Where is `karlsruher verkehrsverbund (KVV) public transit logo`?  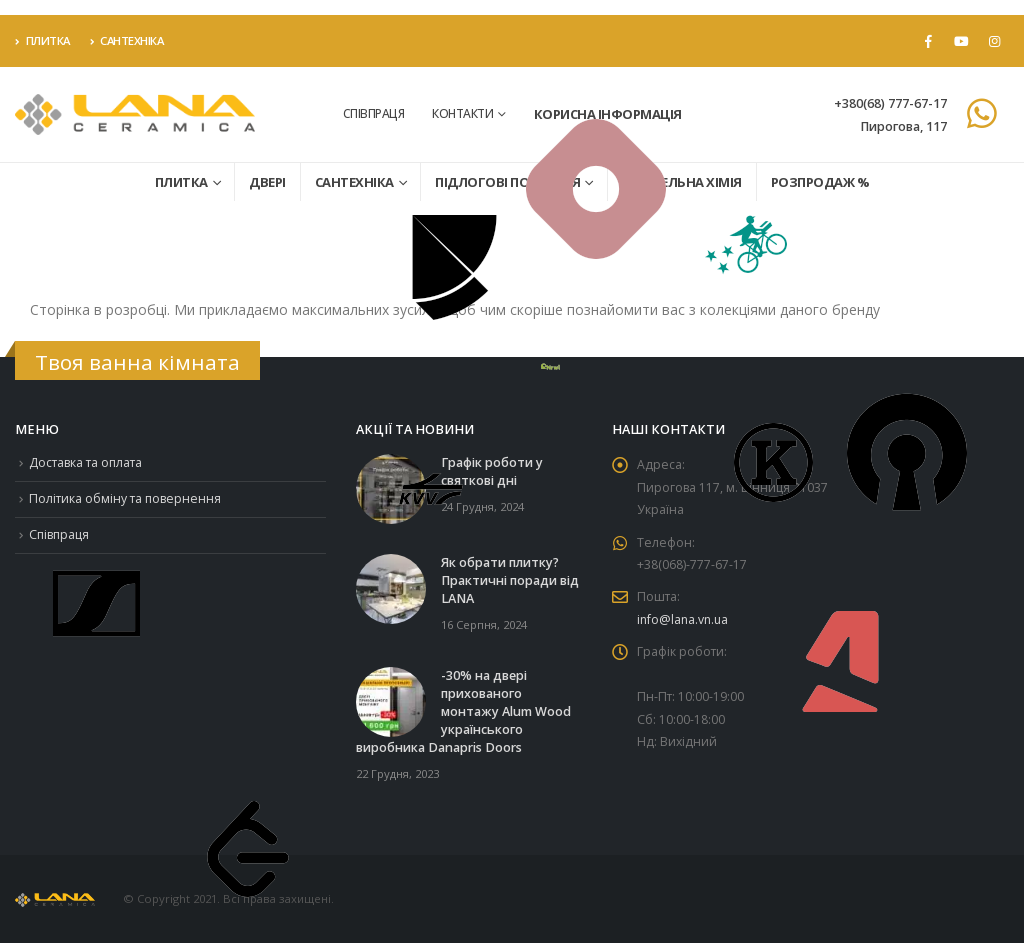 karlsruher verkehrsverbund (KVV) public transit logo is located at coordinates (431, 489).